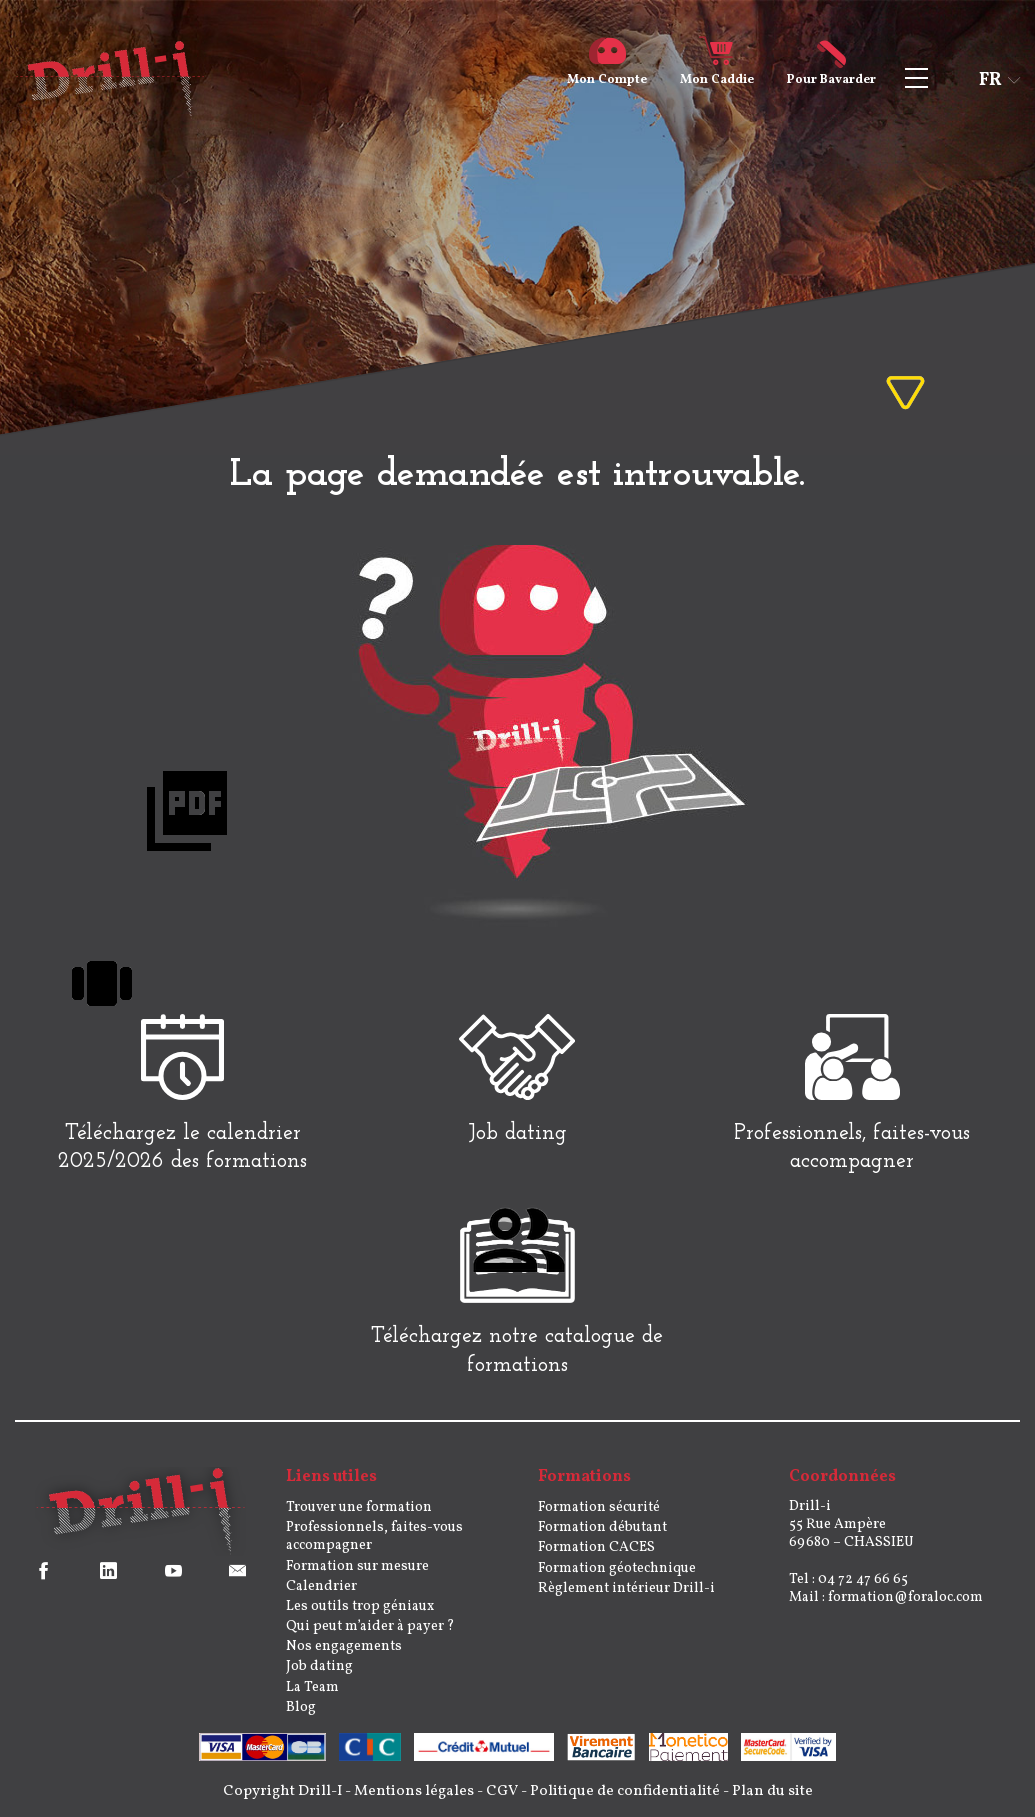  What do you see at coordinates (102, 985) in the screenshot?
I see `view content in carousel format` at bounding box center [102, 985].